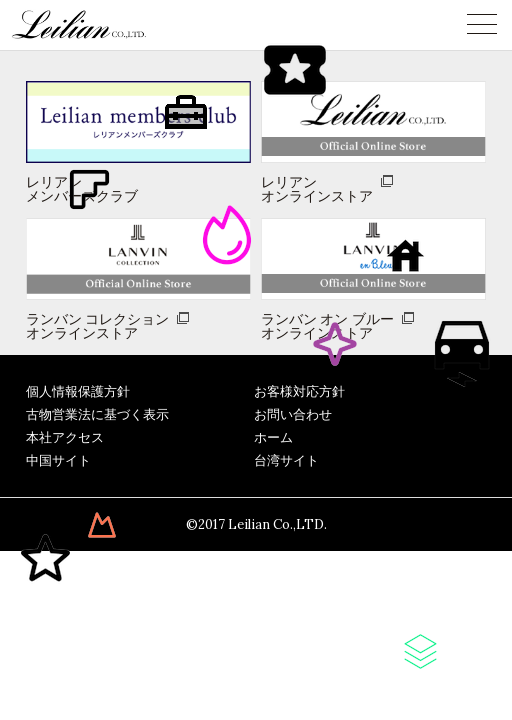  I want to click on add item to favorites, so click(45, 558).